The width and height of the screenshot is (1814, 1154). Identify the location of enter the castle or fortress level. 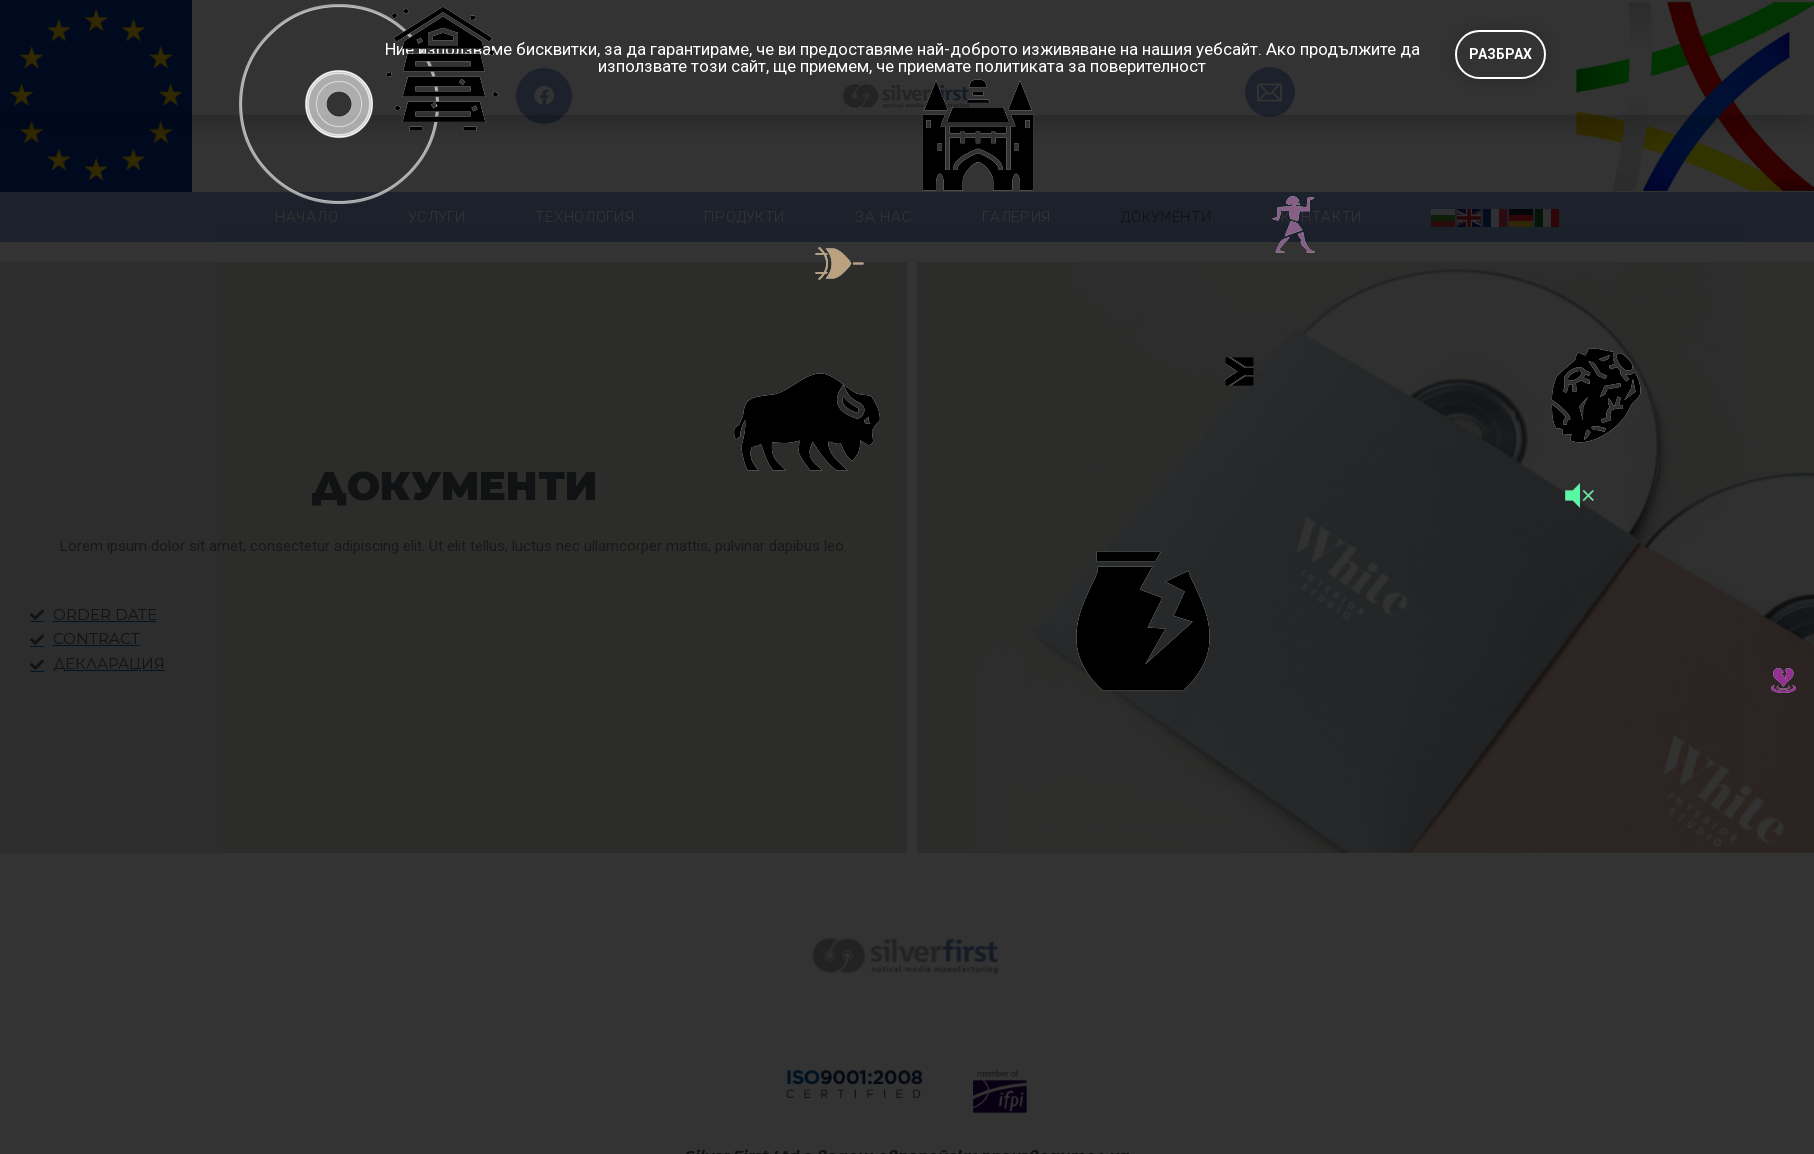
(978, 135).